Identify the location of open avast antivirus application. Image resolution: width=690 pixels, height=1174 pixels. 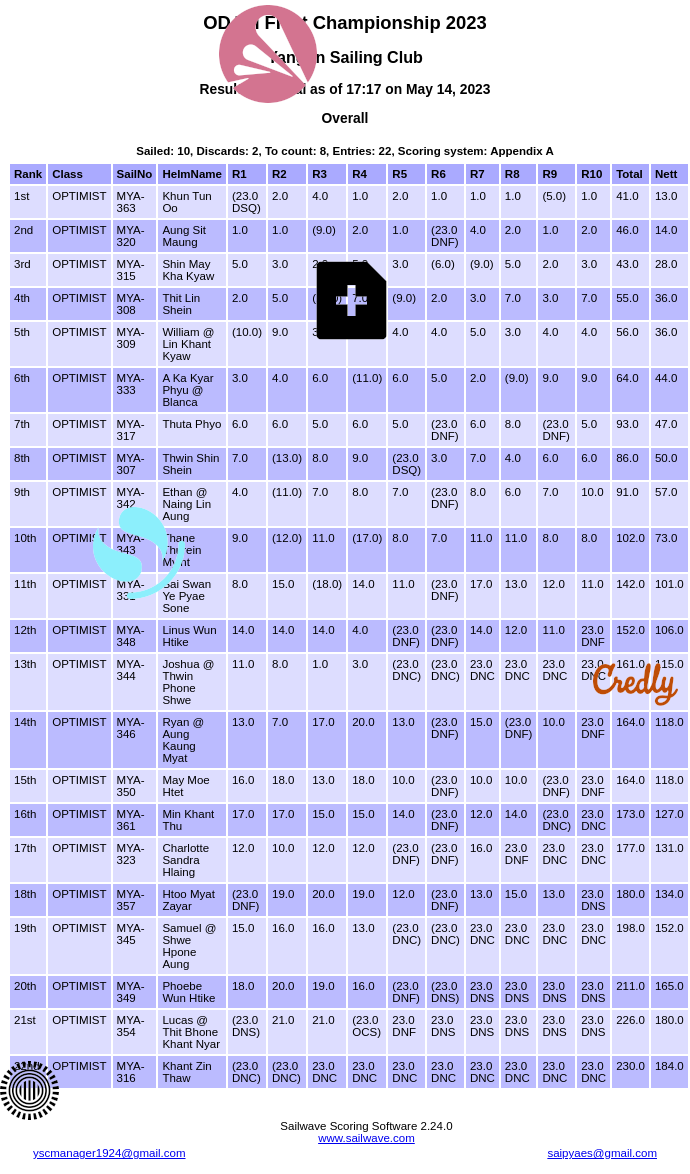
(268, 54).